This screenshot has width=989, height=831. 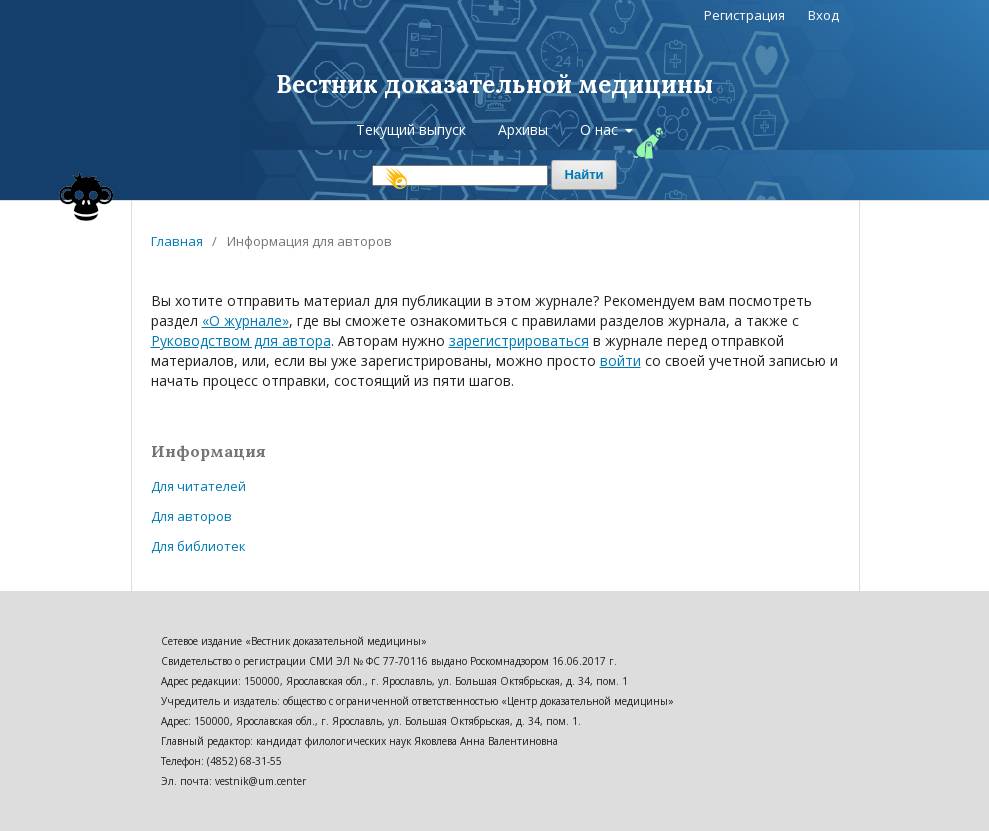 I want to click on launch a stunt or action mini-game, so click(x=649, y=143).